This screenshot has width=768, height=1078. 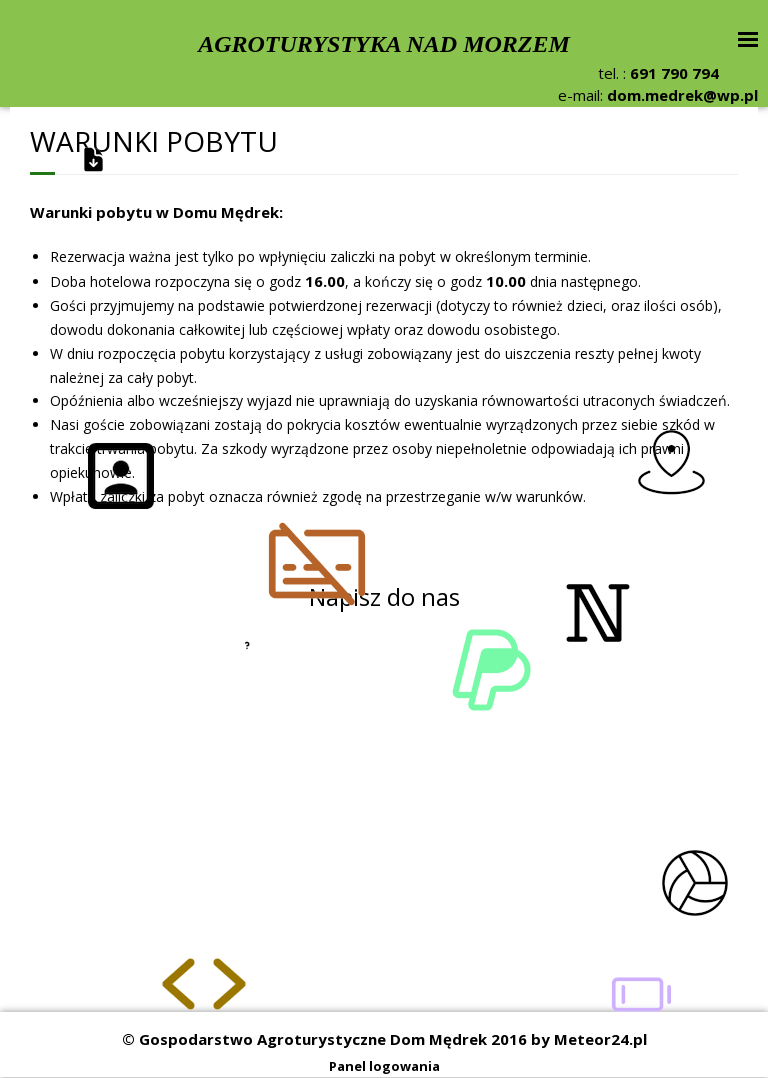 What do you see at coordinates (598, 613) in the screenshot?
I see `open Notion app` at bounding box center [598, 613].